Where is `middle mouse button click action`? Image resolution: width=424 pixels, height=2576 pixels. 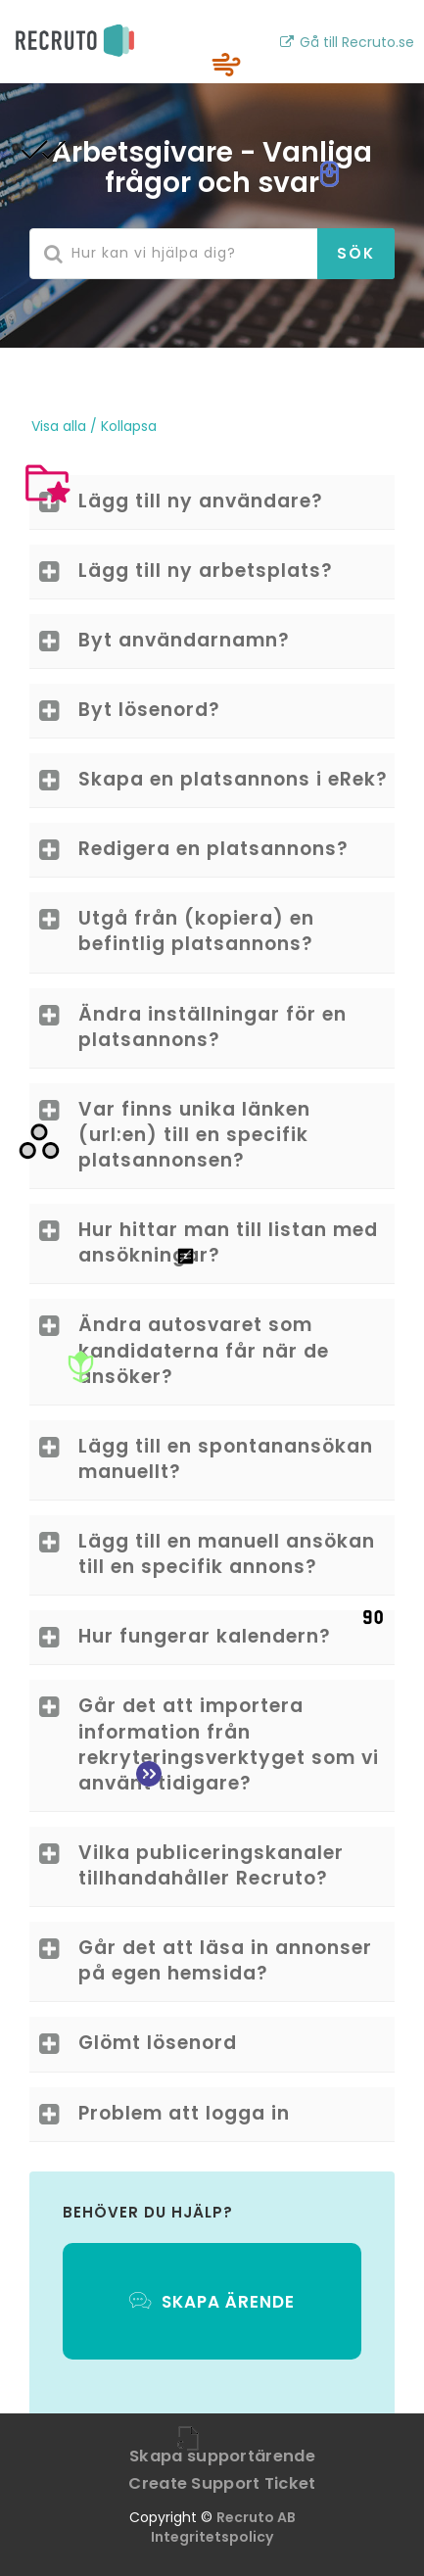
middle mouse button click action is located at coordinates (329, 173).